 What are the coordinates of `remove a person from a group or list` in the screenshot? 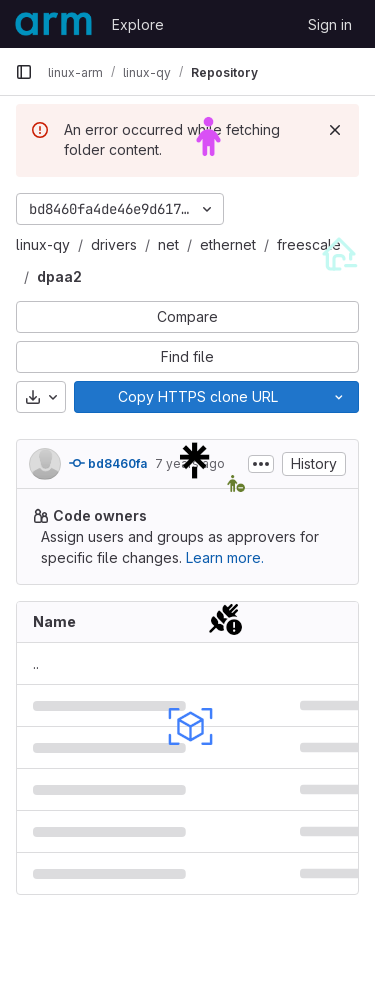 It's located at (235, 483).